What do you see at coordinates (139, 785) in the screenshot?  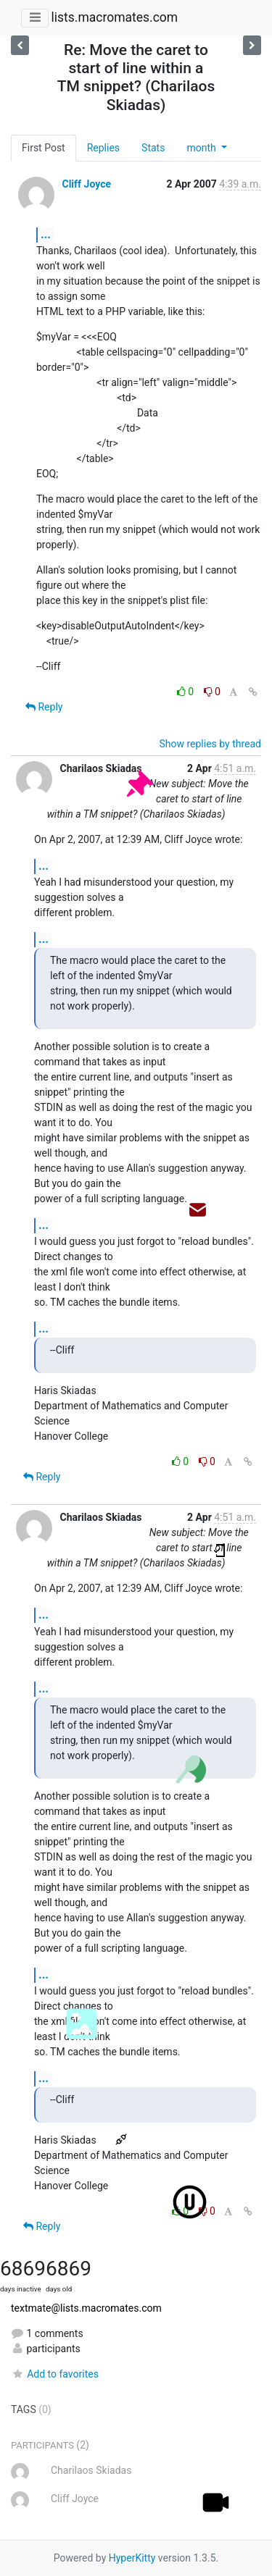 I see `pin a message to the channel` at bounding box center [139, 785].